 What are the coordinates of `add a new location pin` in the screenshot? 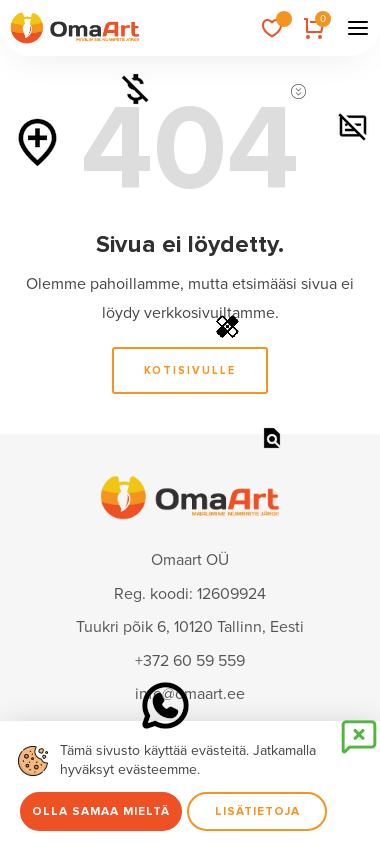 It's located at (37, 142).